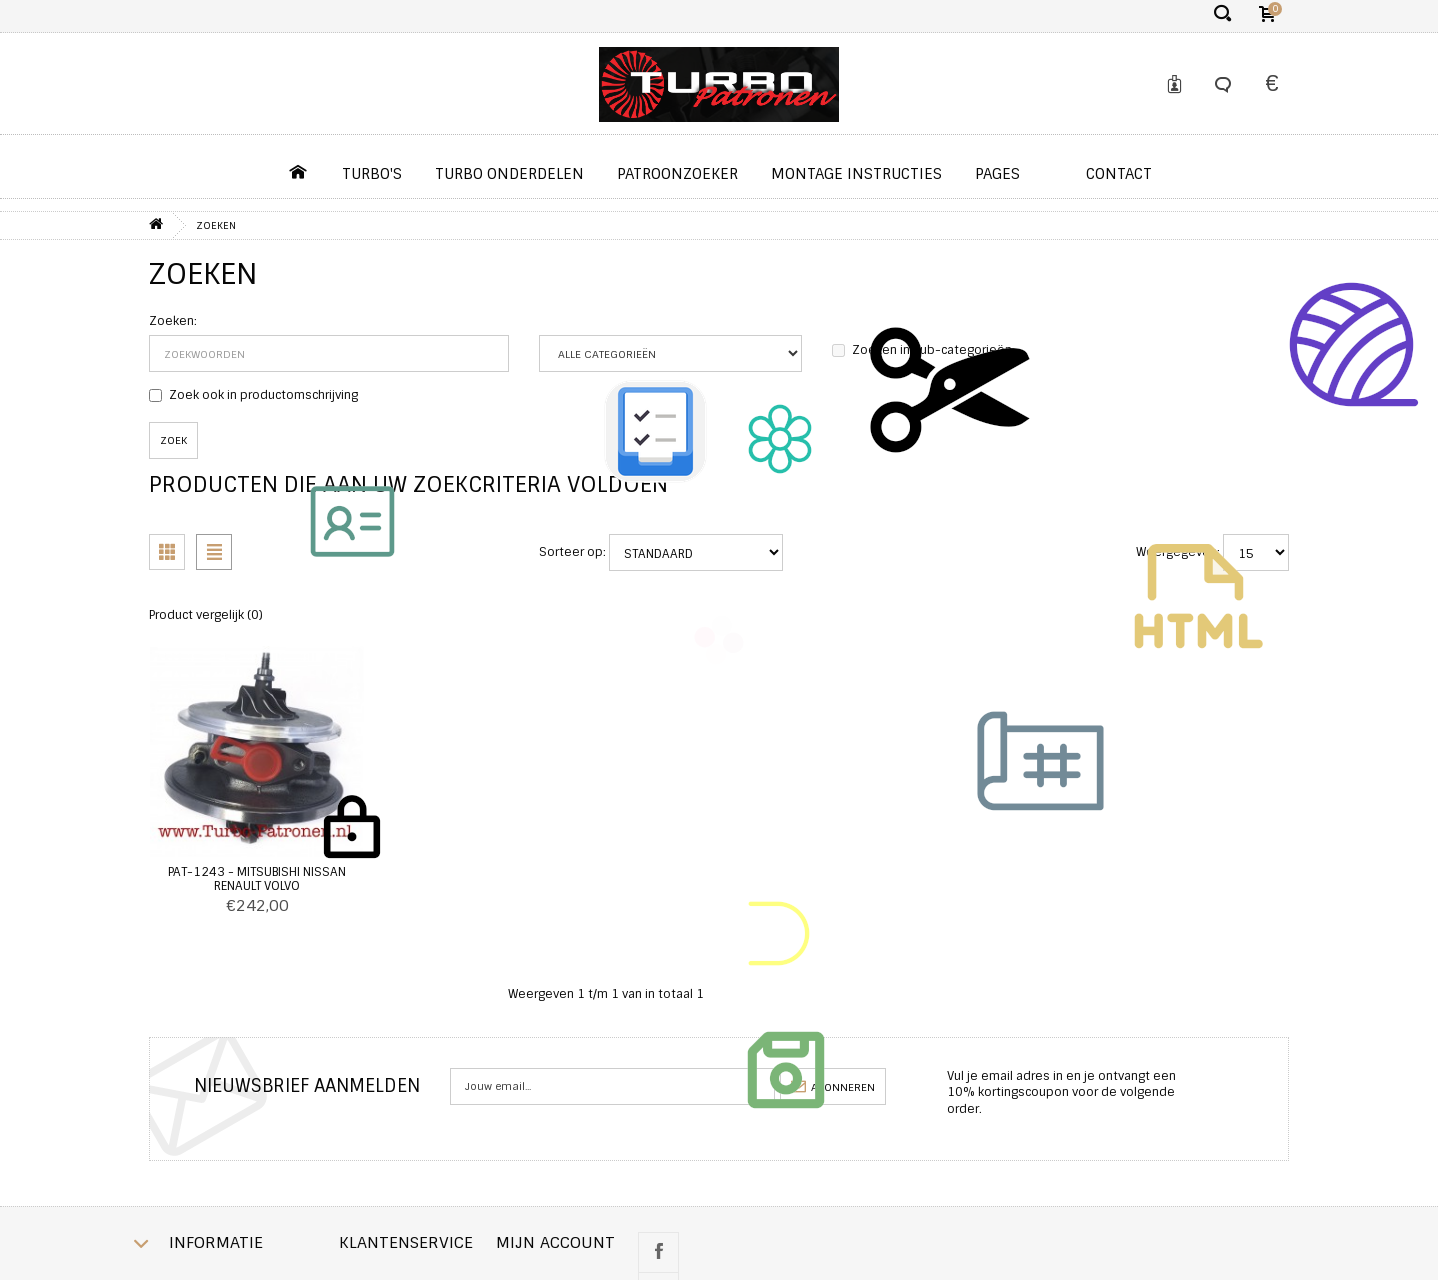 The height and width of the screenshot is (1280, 1438). Describe the element at coordinates (786, 1070) in the screenshot. I see `save current file or document` at that location.